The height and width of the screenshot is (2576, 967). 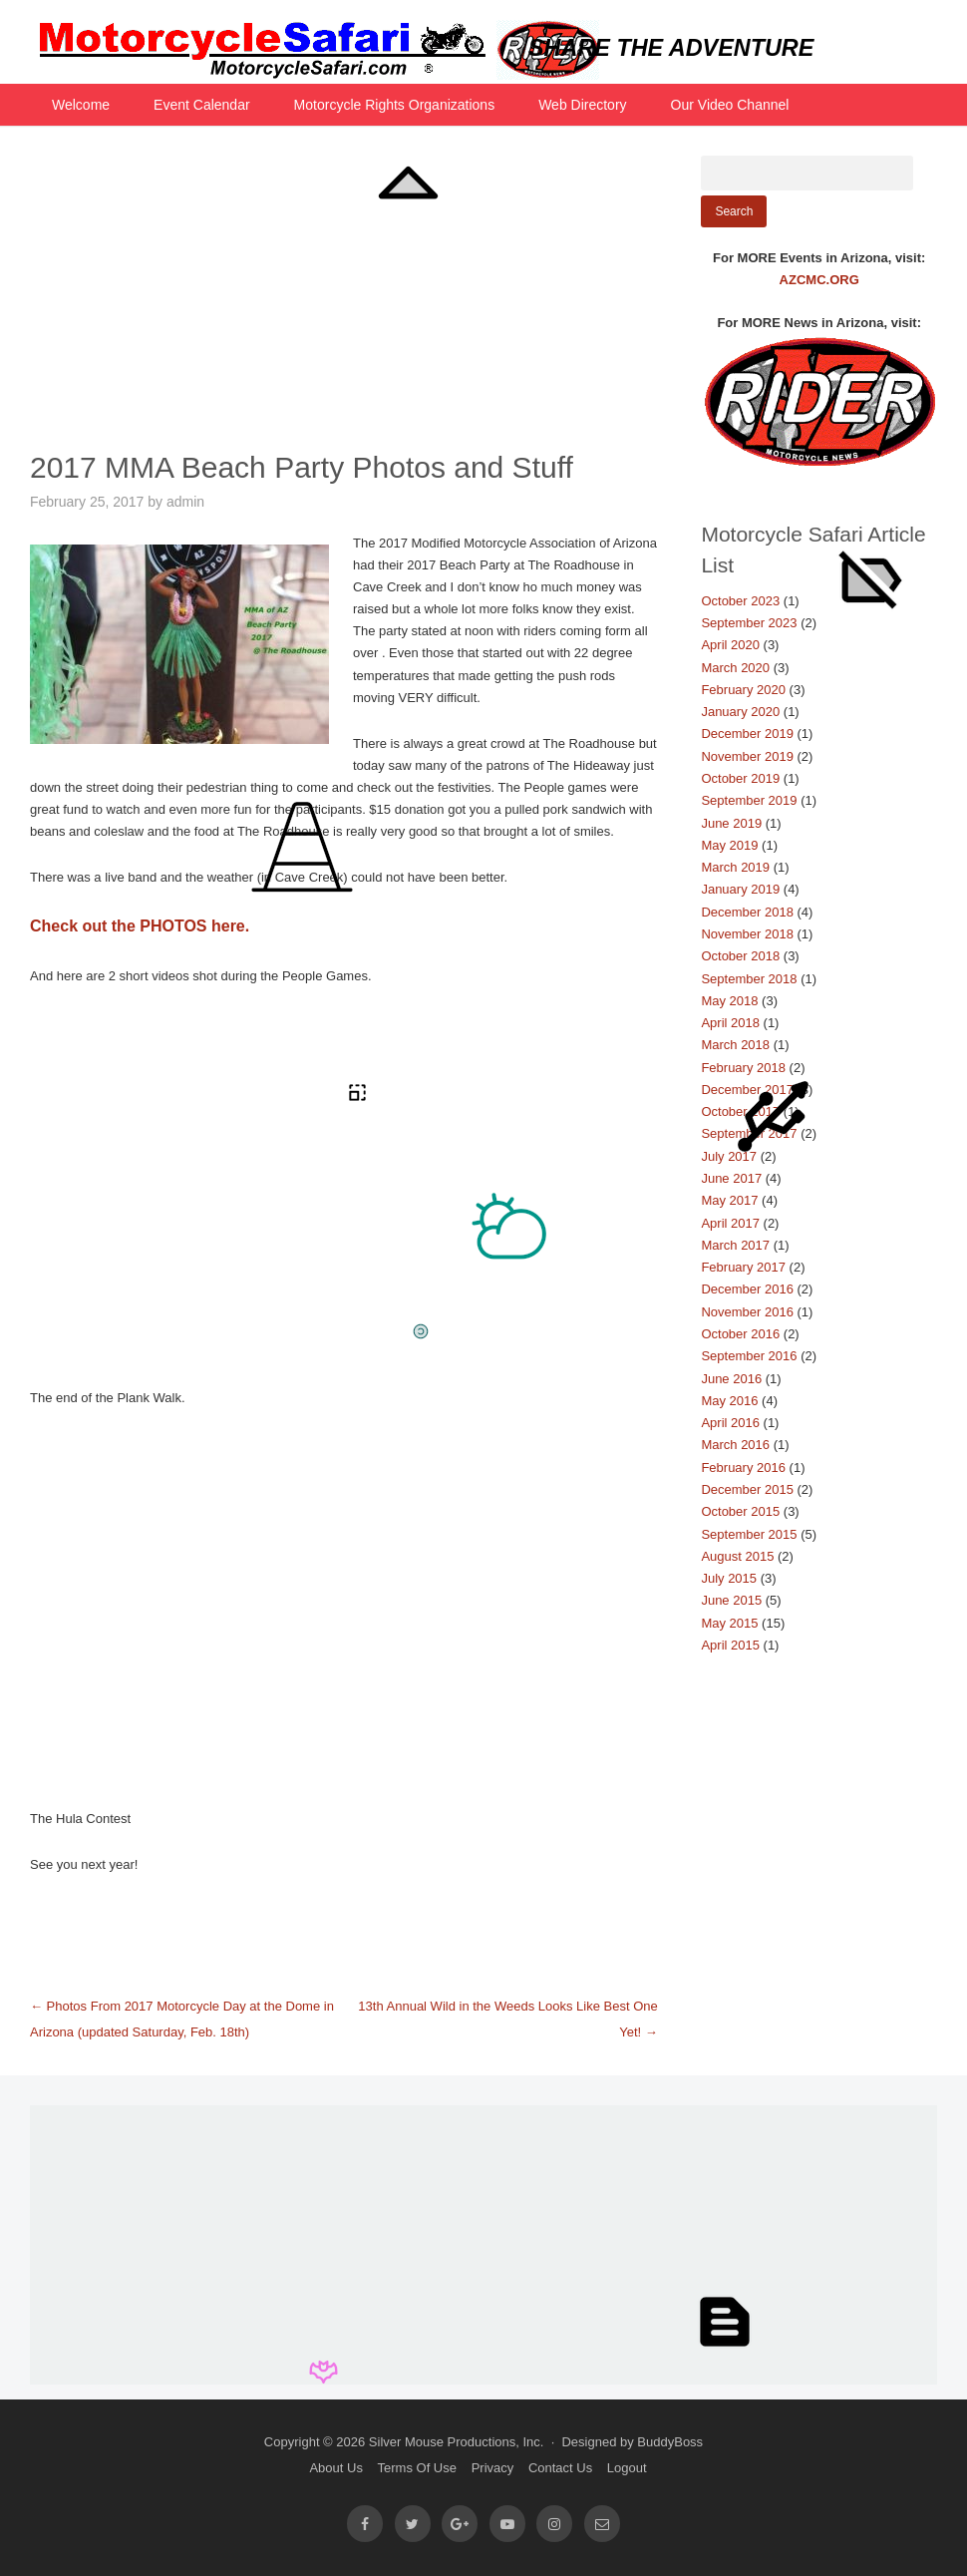 I want to click on view text snippet or document preview, so click(x=725, y=2322).